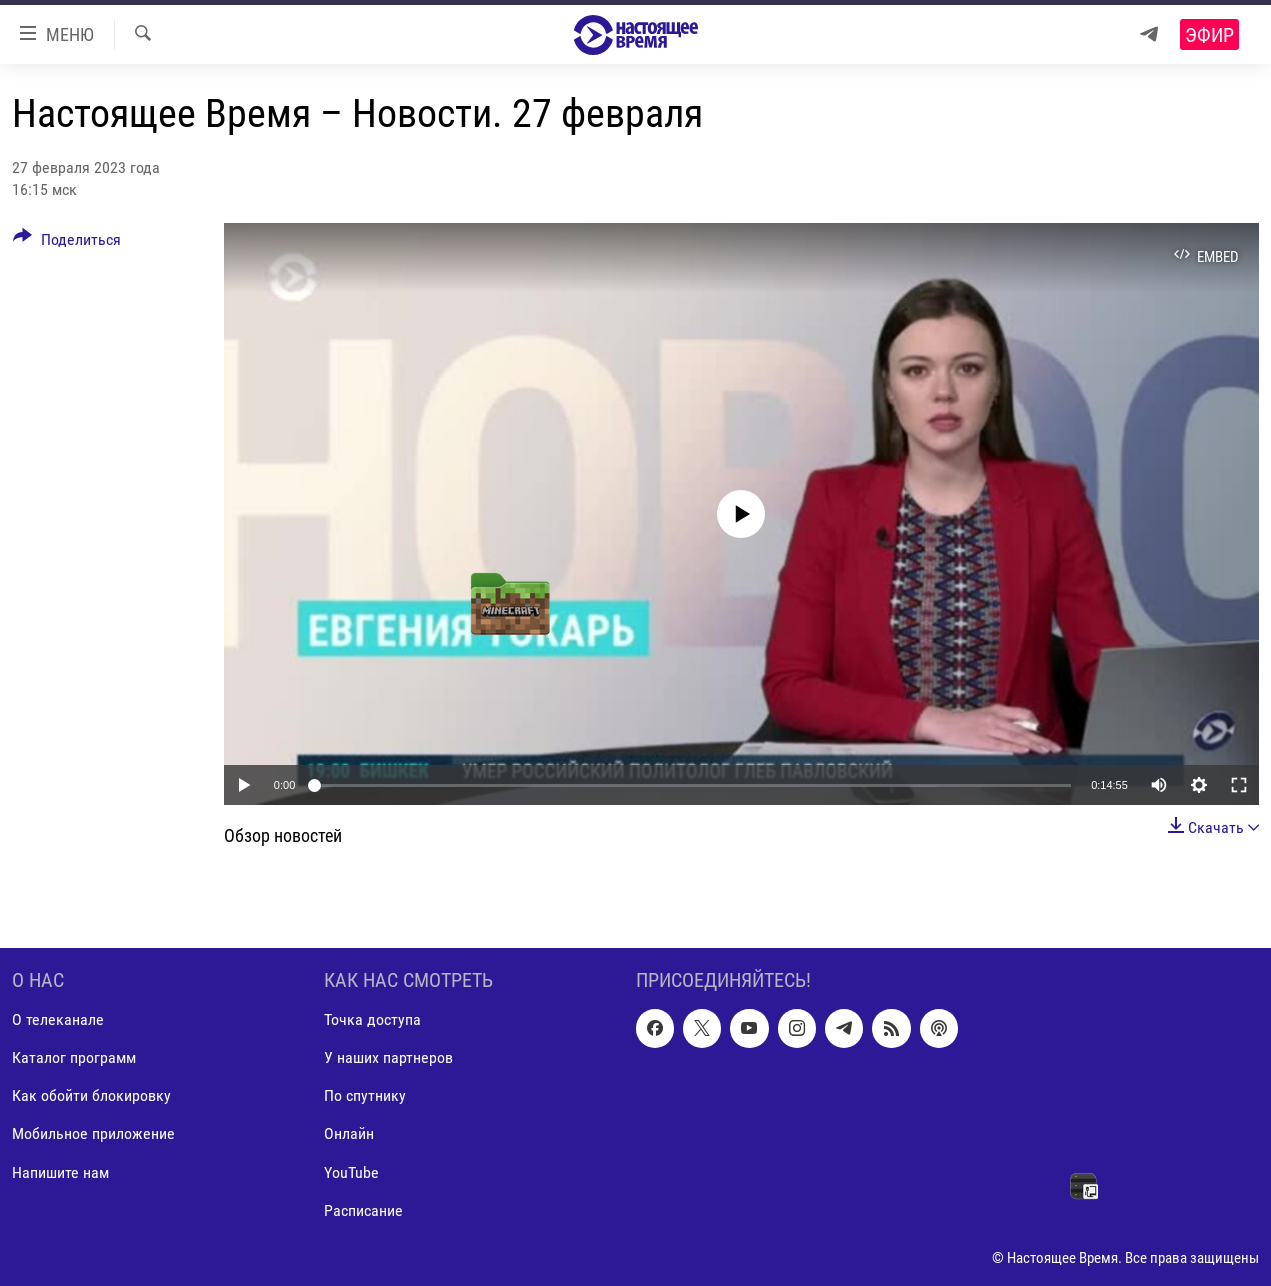  What do you see at coordinates (510, 606) in the screenshot?
I see `open minecraft game files folder` at bounding box center [510, 606].